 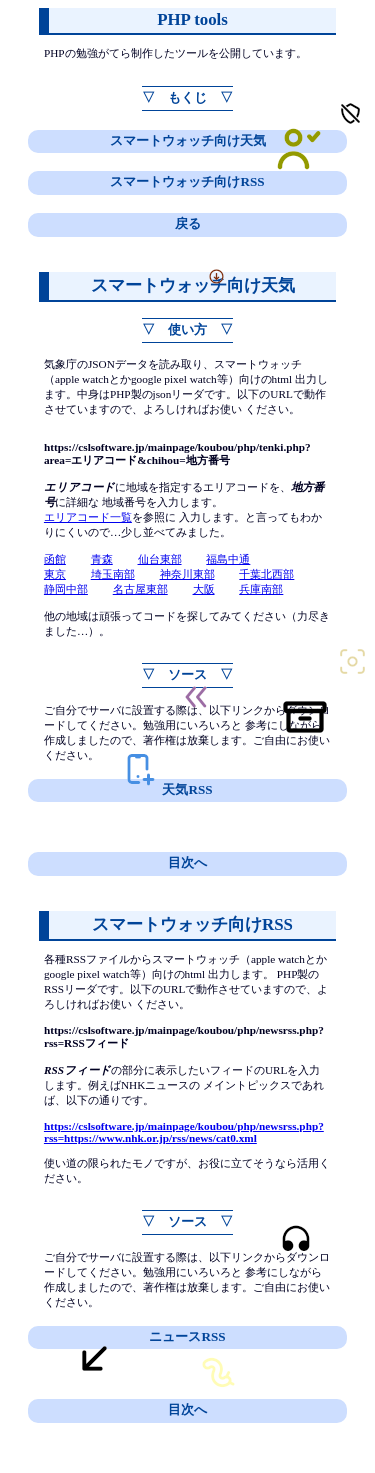 I want to click on indicates pest or malware detection, so click(x=218, y=1372).